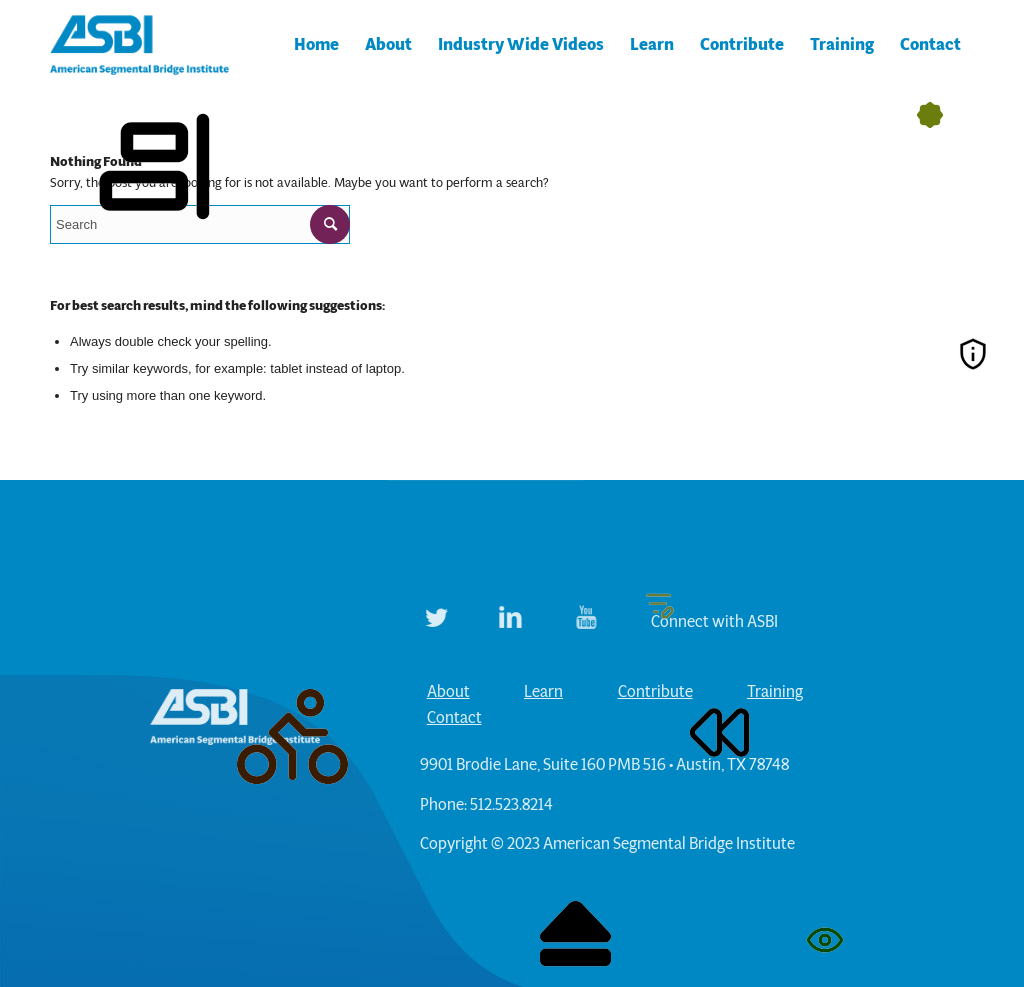 The height and width of the screenshot is (987, 1024). Describe the element at coordinates (575, 939) in the screenshot. I see `eject a disc or removable media` at that location.